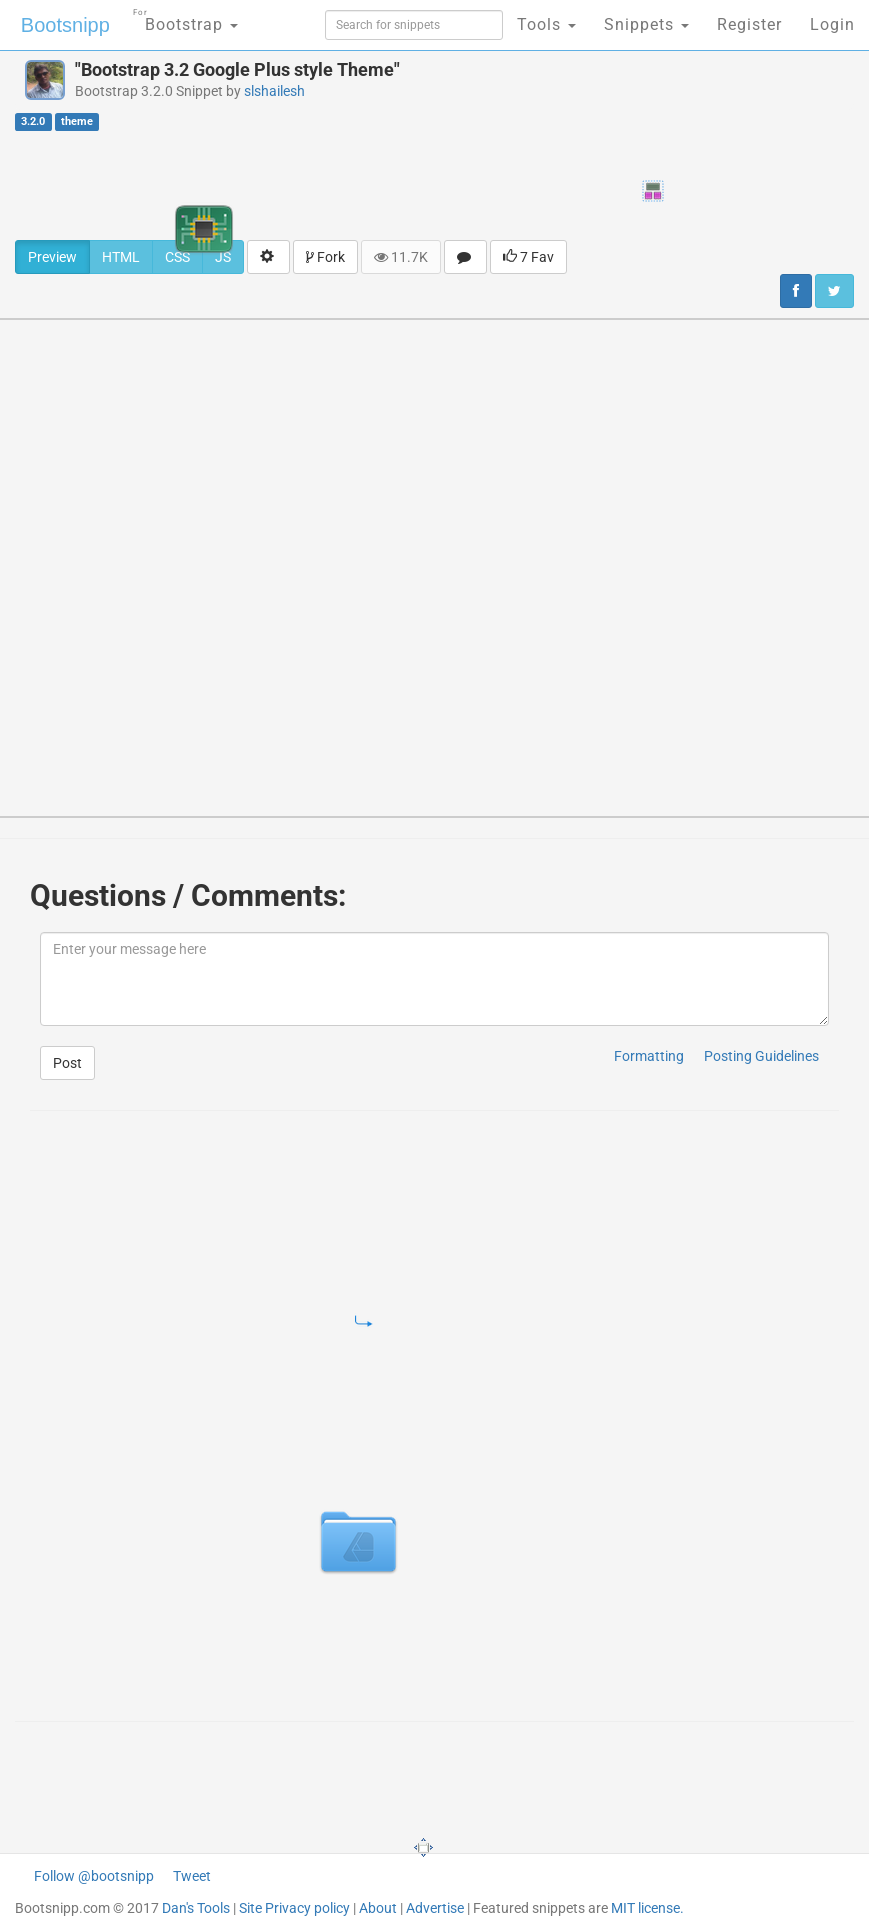 This screenshot has height=1923, width=869. Describe the element at coordinates (423, 1847) in the screenshot. I see `expand window to fullscreen mode` at that location.